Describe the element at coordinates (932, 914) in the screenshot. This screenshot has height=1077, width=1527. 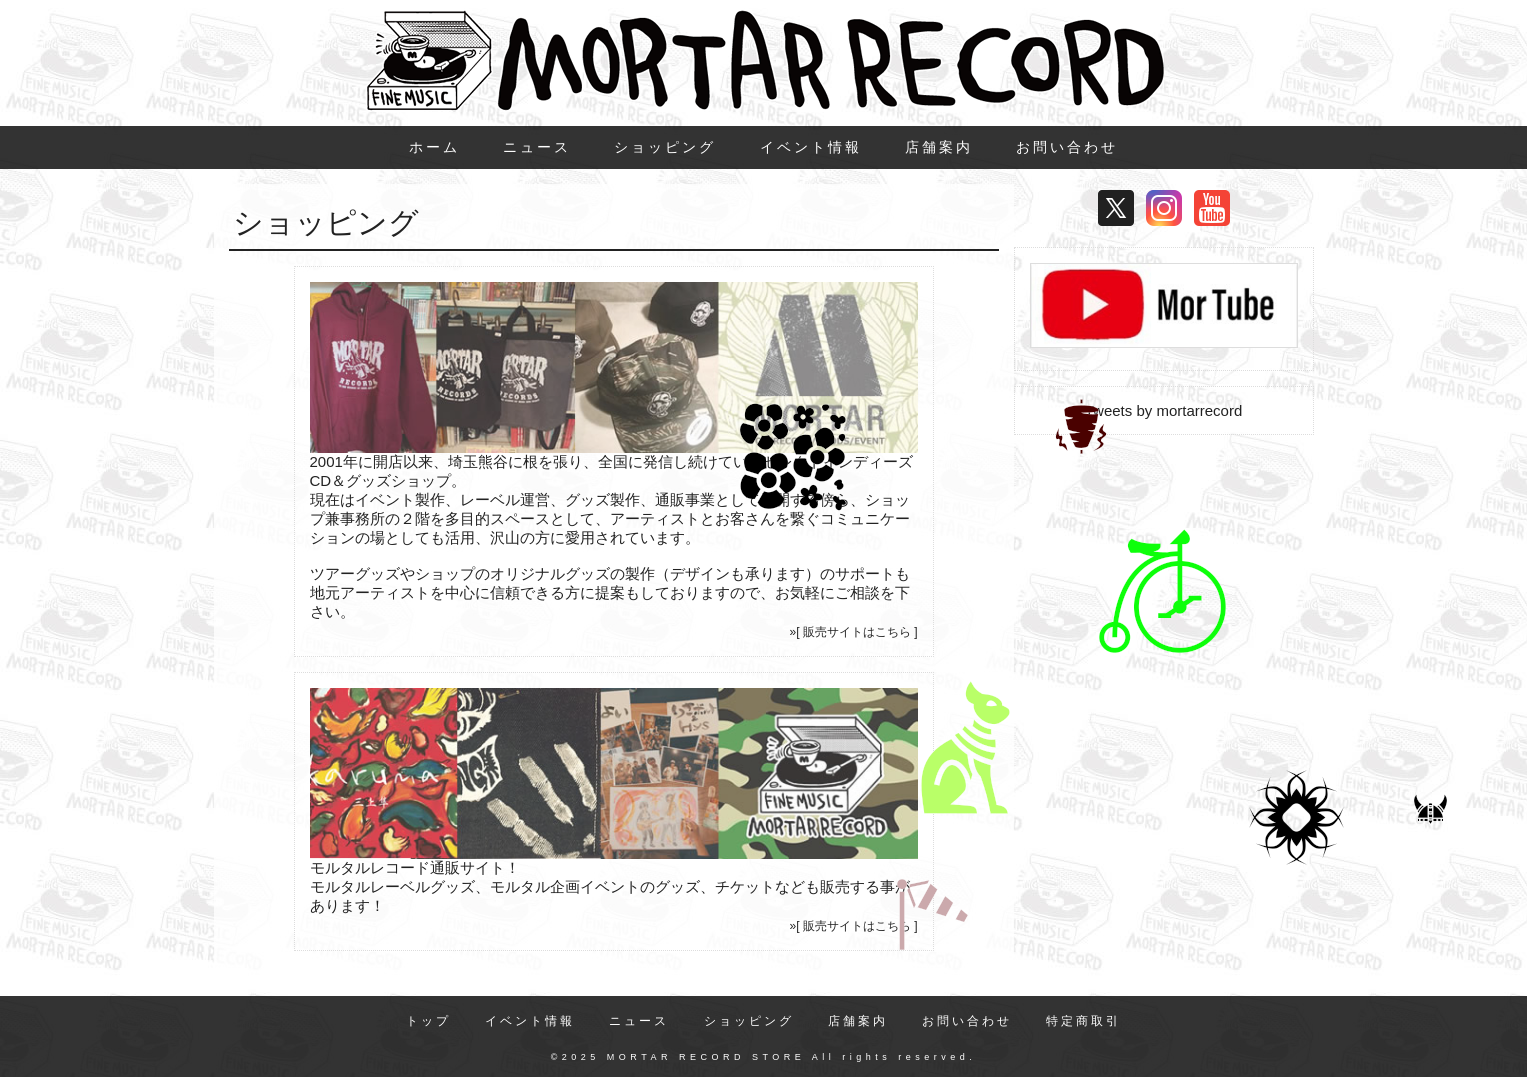
I see `view current wind conditions` at that location.